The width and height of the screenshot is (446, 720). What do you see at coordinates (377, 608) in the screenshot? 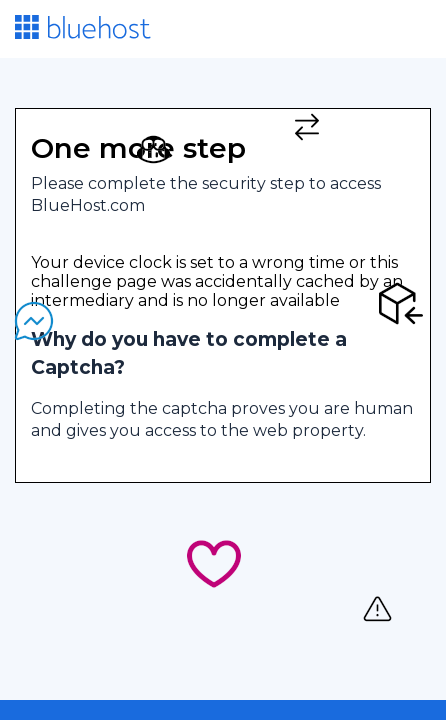
I see `indicates a warning or caution state` at bounding box center [377, 608].